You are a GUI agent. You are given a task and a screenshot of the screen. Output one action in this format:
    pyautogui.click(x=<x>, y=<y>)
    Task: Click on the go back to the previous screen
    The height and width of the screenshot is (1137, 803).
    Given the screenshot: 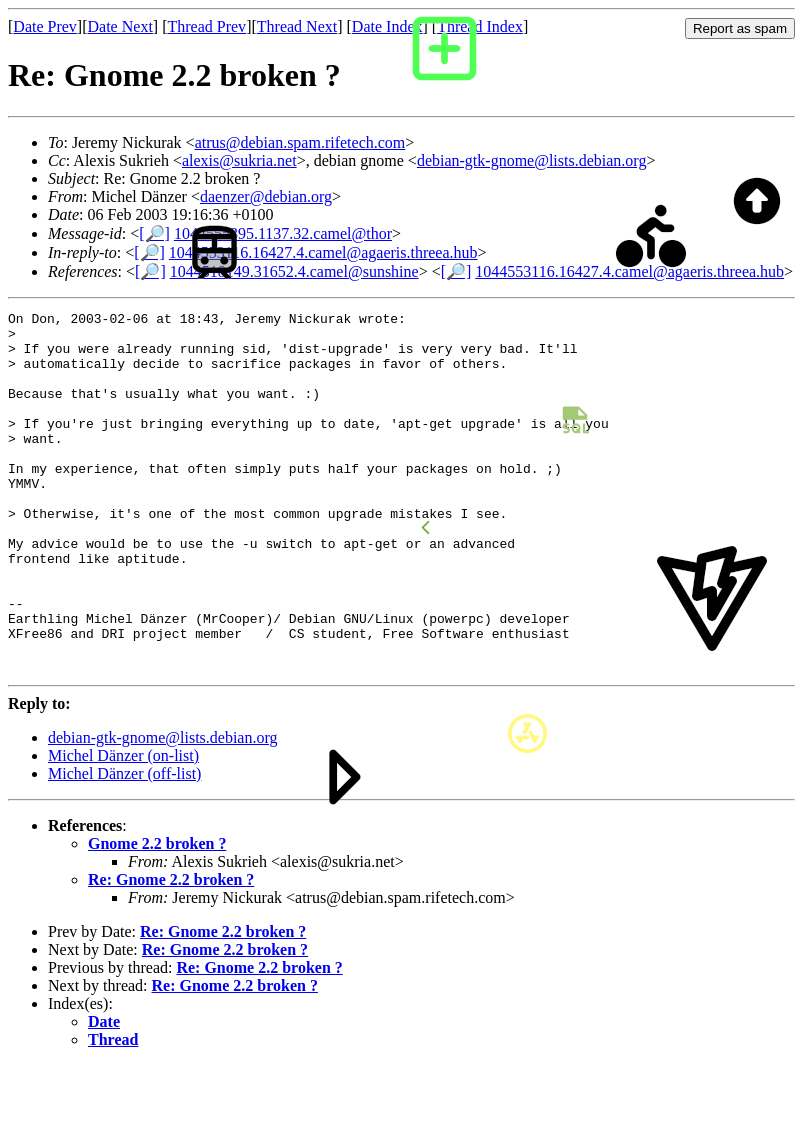 What is the action you would take?
    pyautogui.click(x=425, y=527)
    